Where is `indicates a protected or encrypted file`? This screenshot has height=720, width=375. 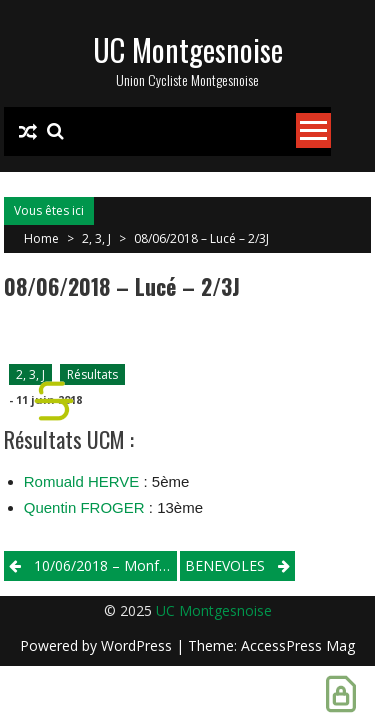
indicates a protected or encrypted file is located at coordinates (341, 694).